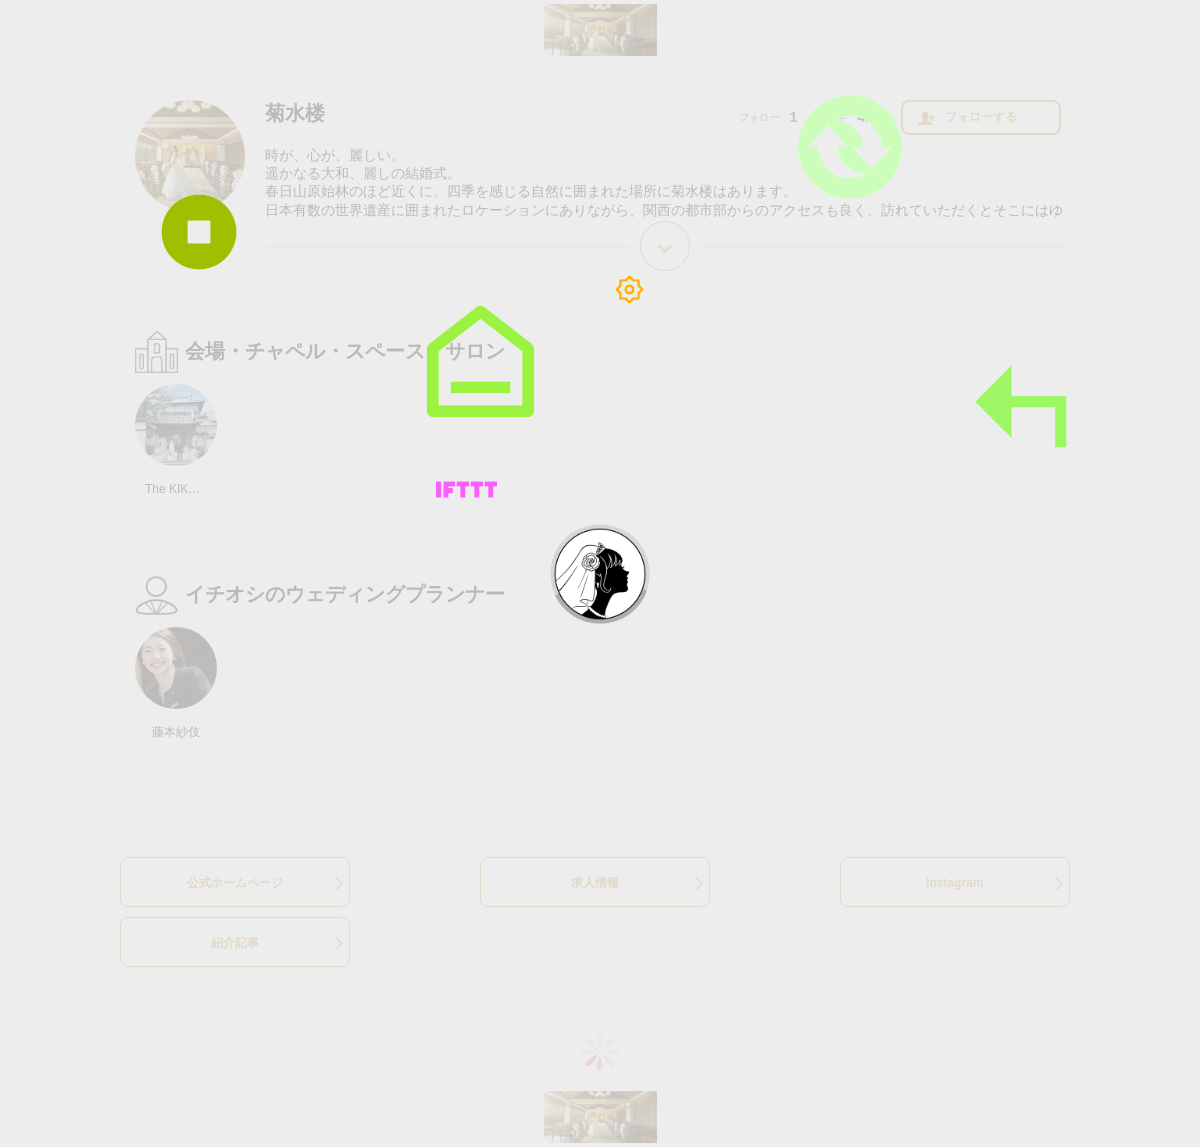 The height and width of the screenshot is (1147, 1200). What do you see at coordinates (199, 232) in the screenshot?
I see `stop media playback` at bounding box center [199, 232].